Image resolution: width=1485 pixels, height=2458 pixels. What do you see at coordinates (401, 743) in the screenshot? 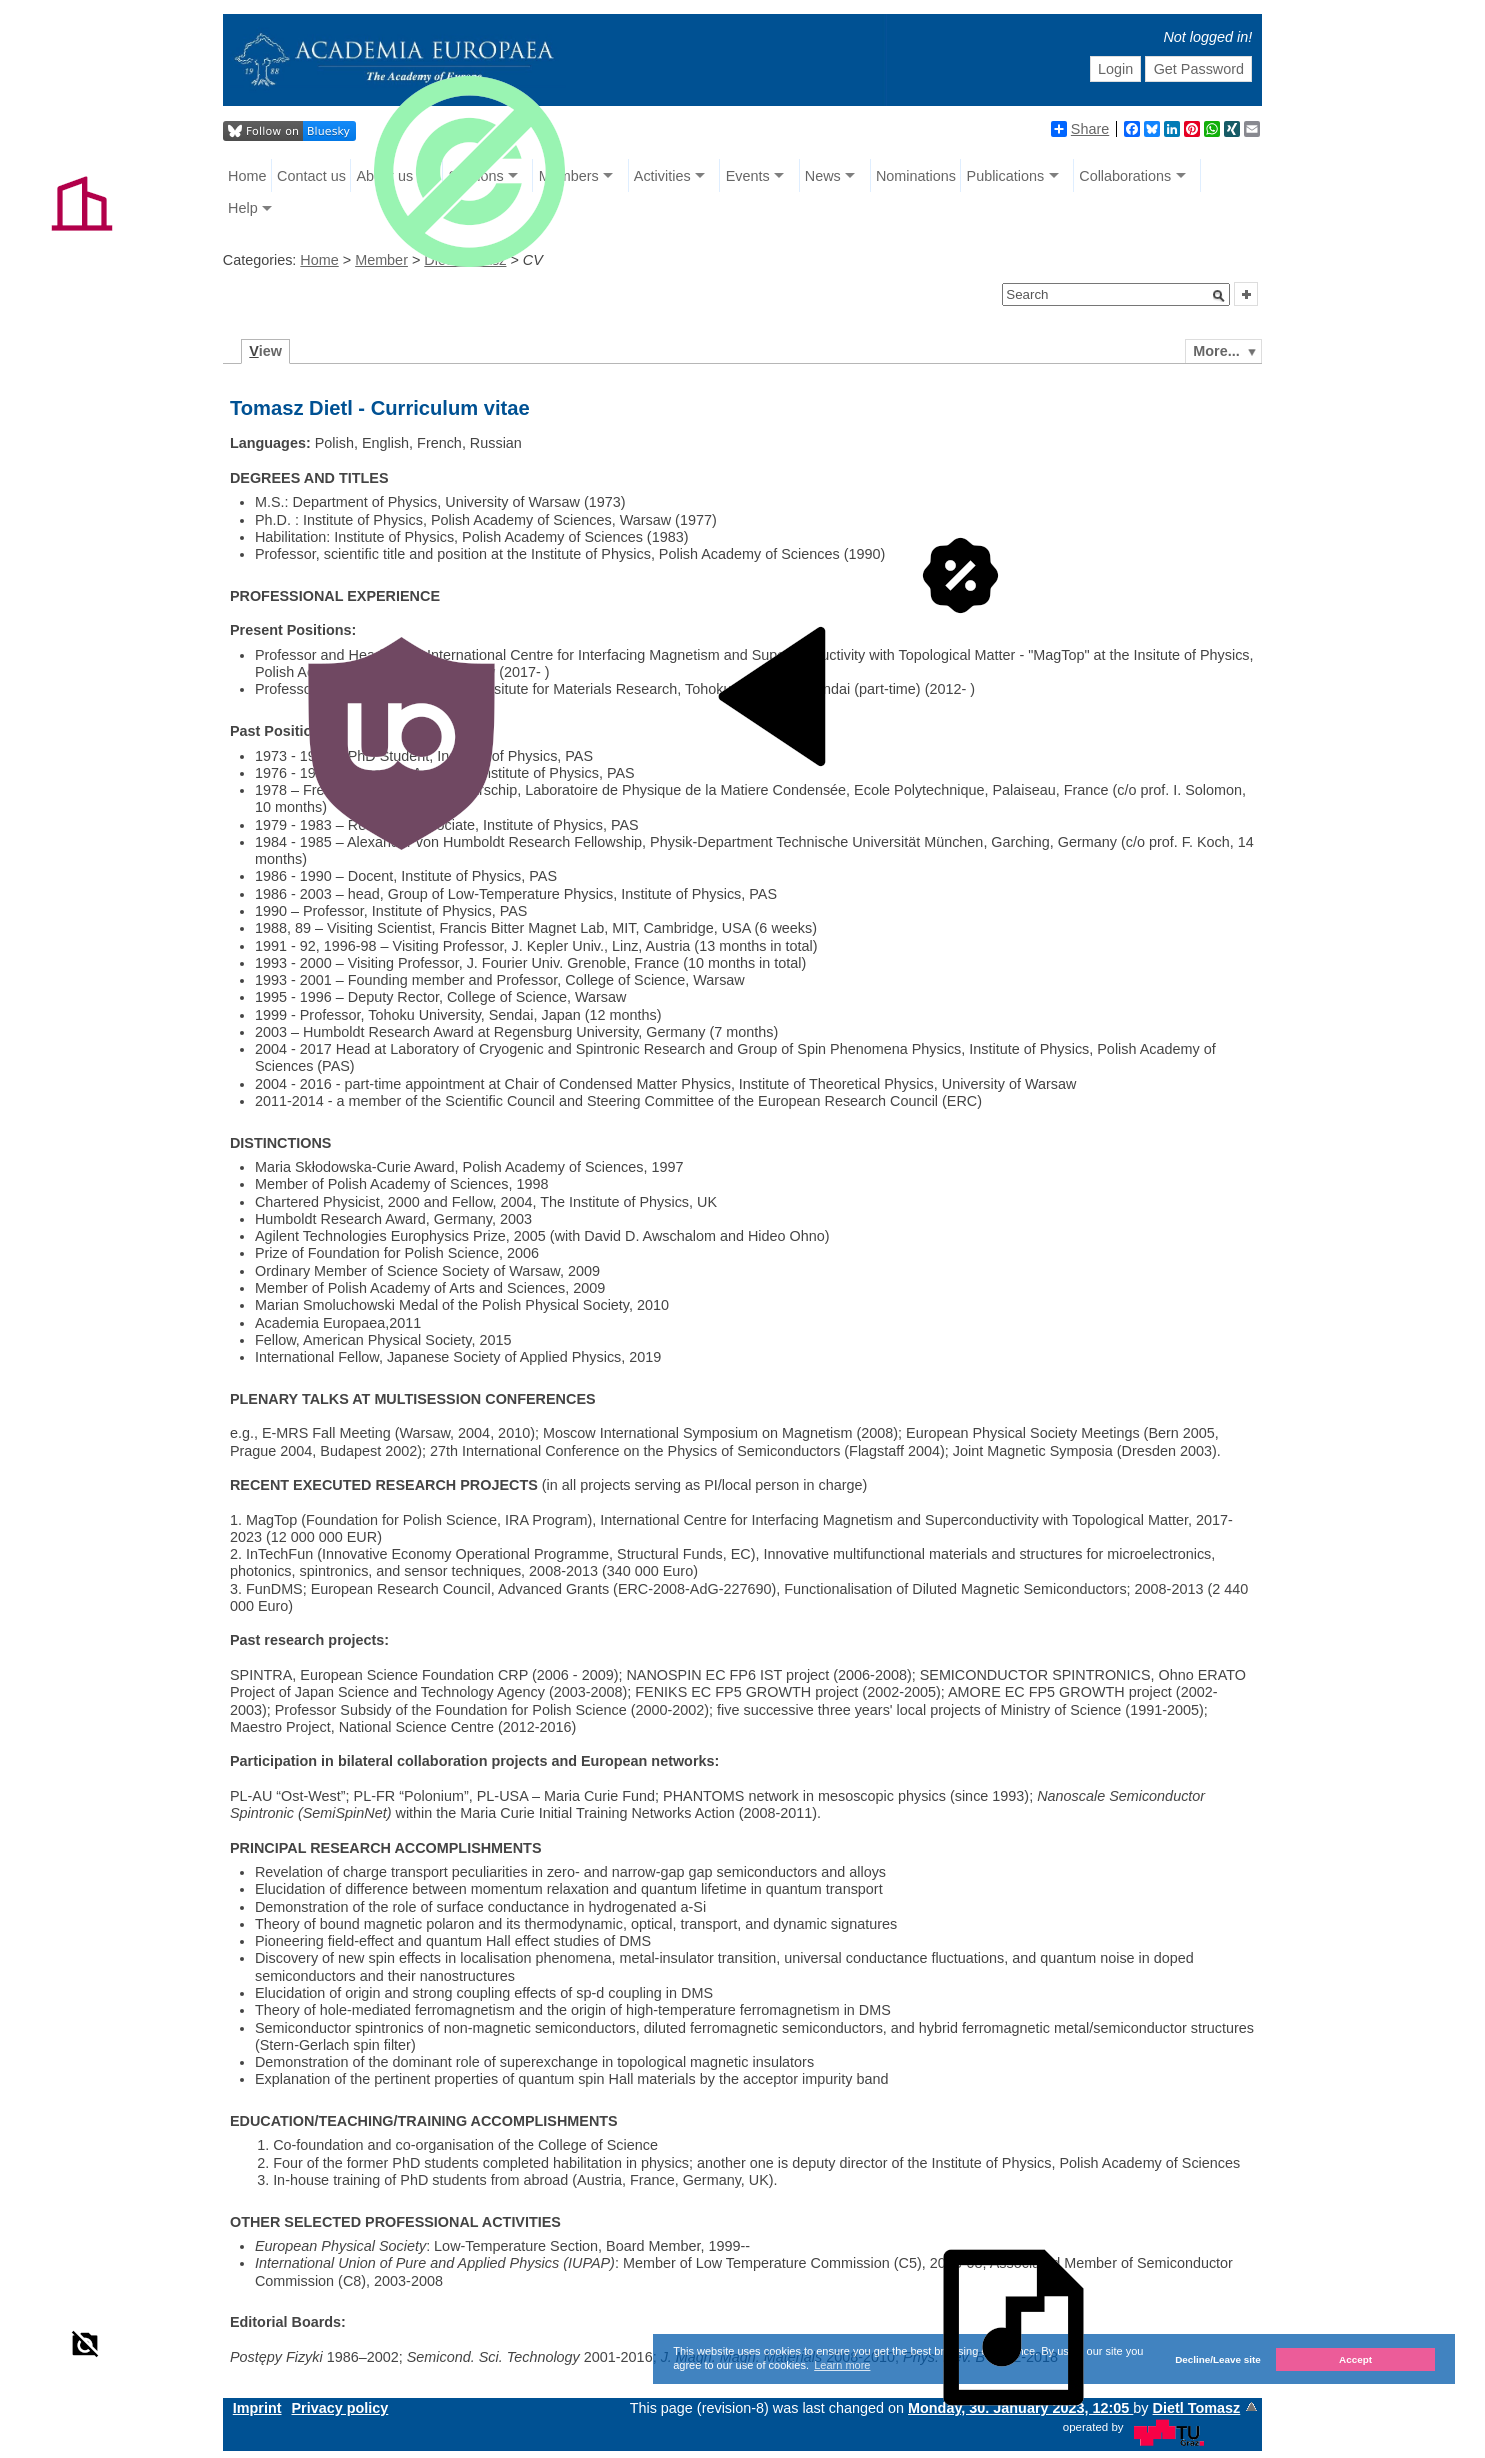
I see `uBlock Origin browser extension logo` at bounding box center [401, 743].